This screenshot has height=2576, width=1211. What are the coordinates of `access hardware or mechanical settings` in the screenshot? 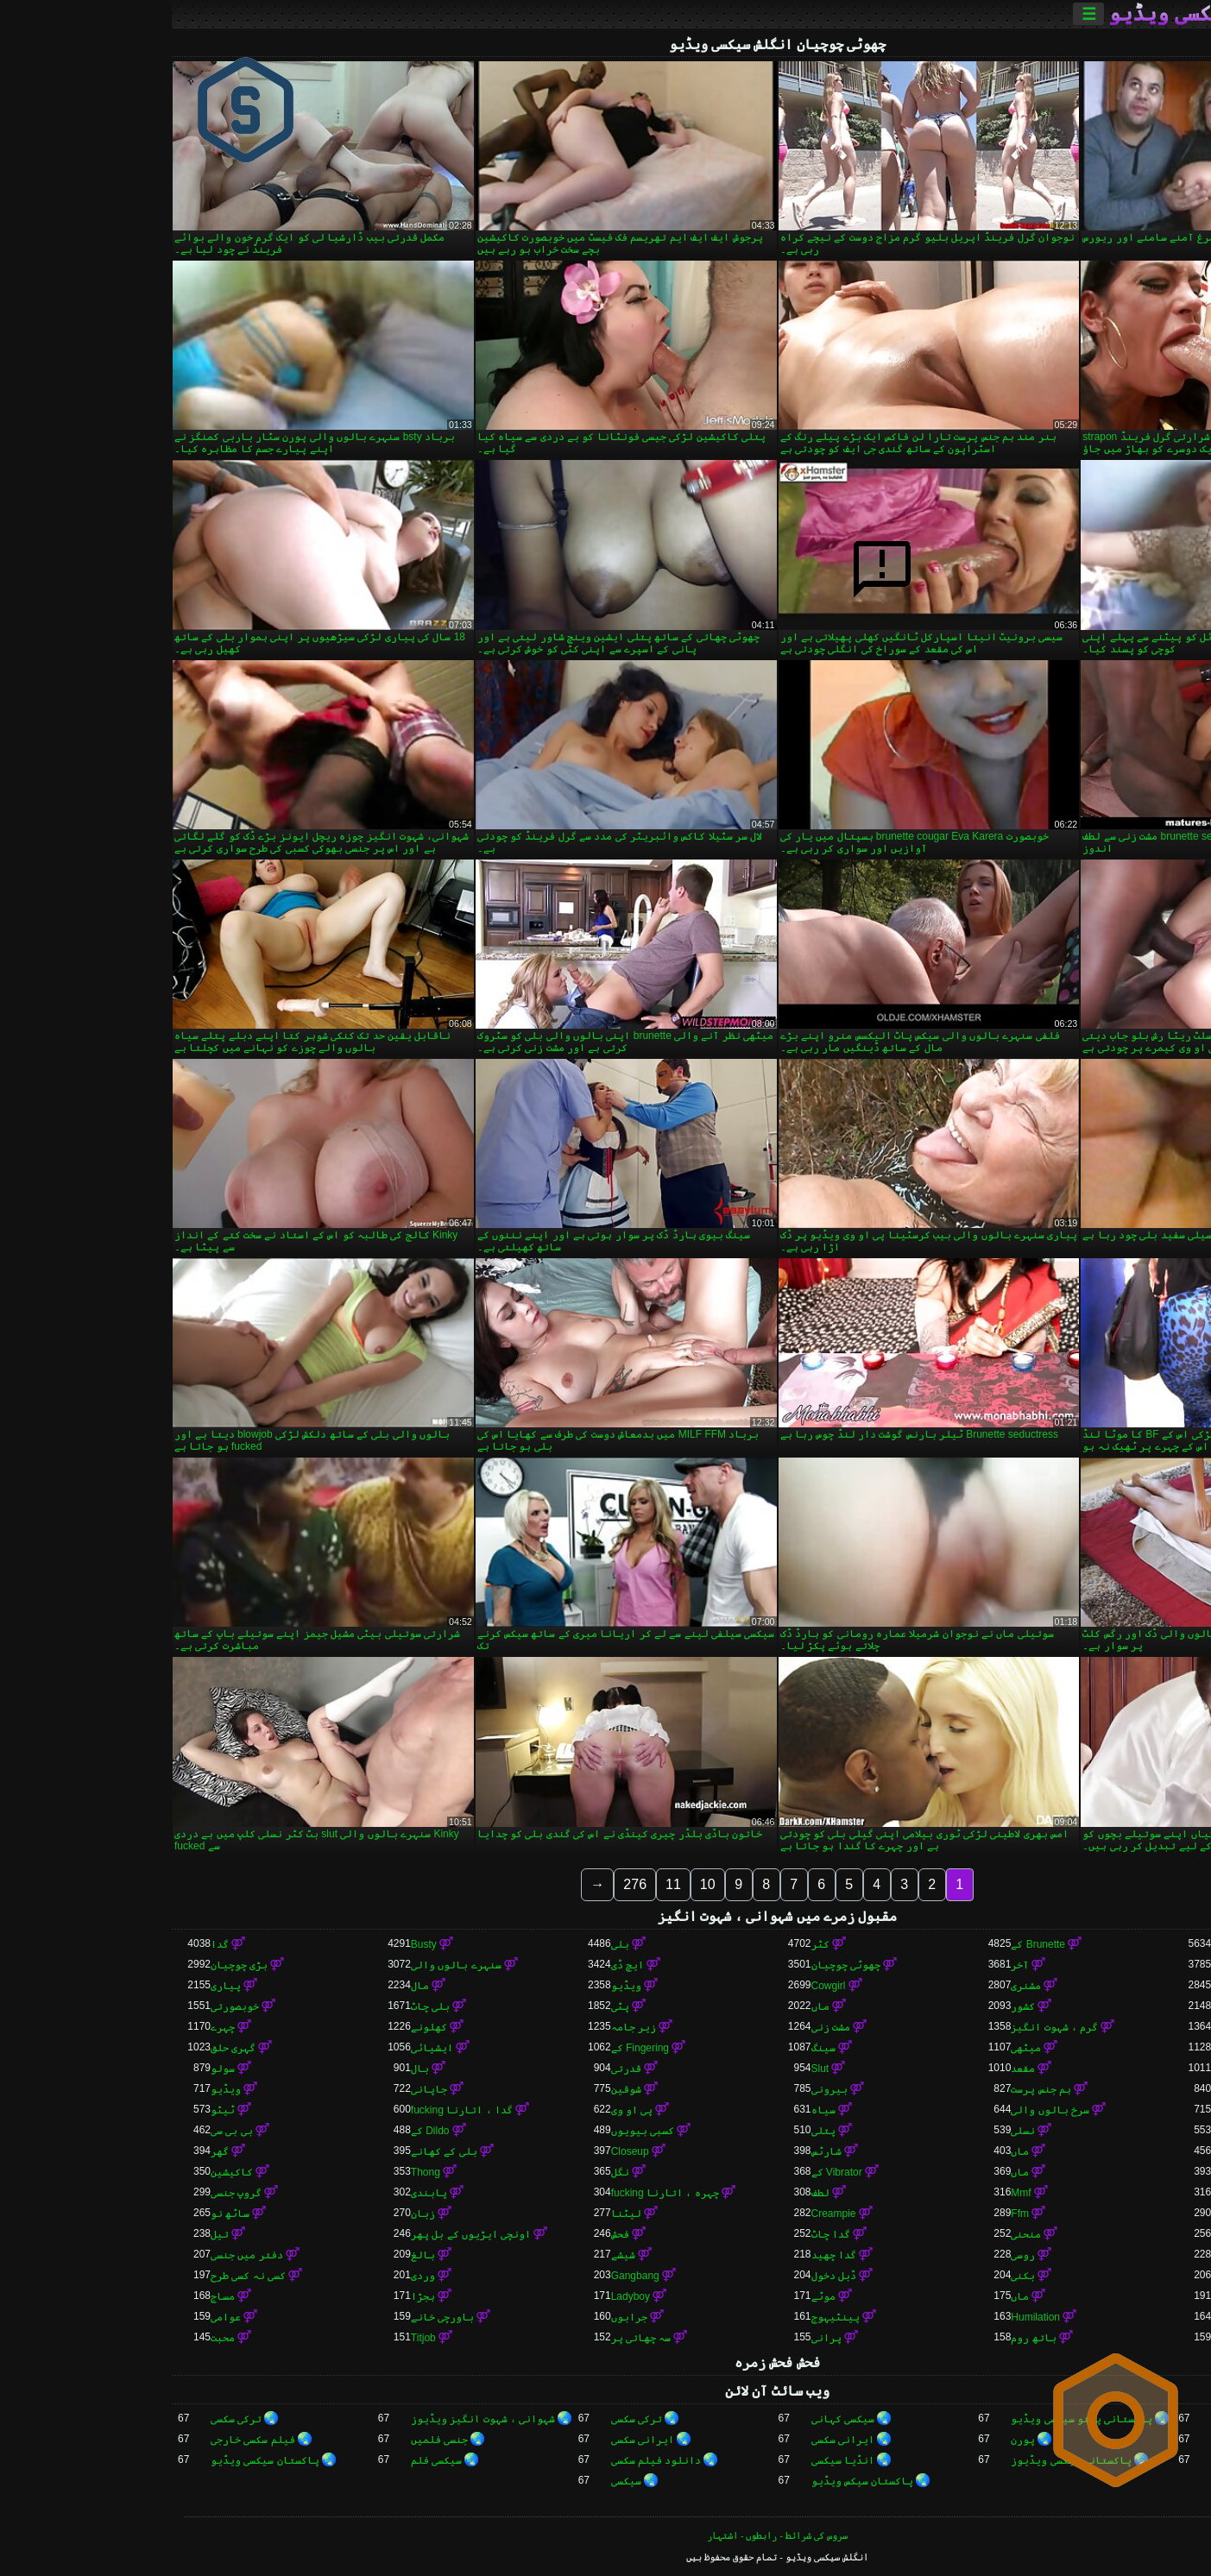 It's located at (1115, 2420).